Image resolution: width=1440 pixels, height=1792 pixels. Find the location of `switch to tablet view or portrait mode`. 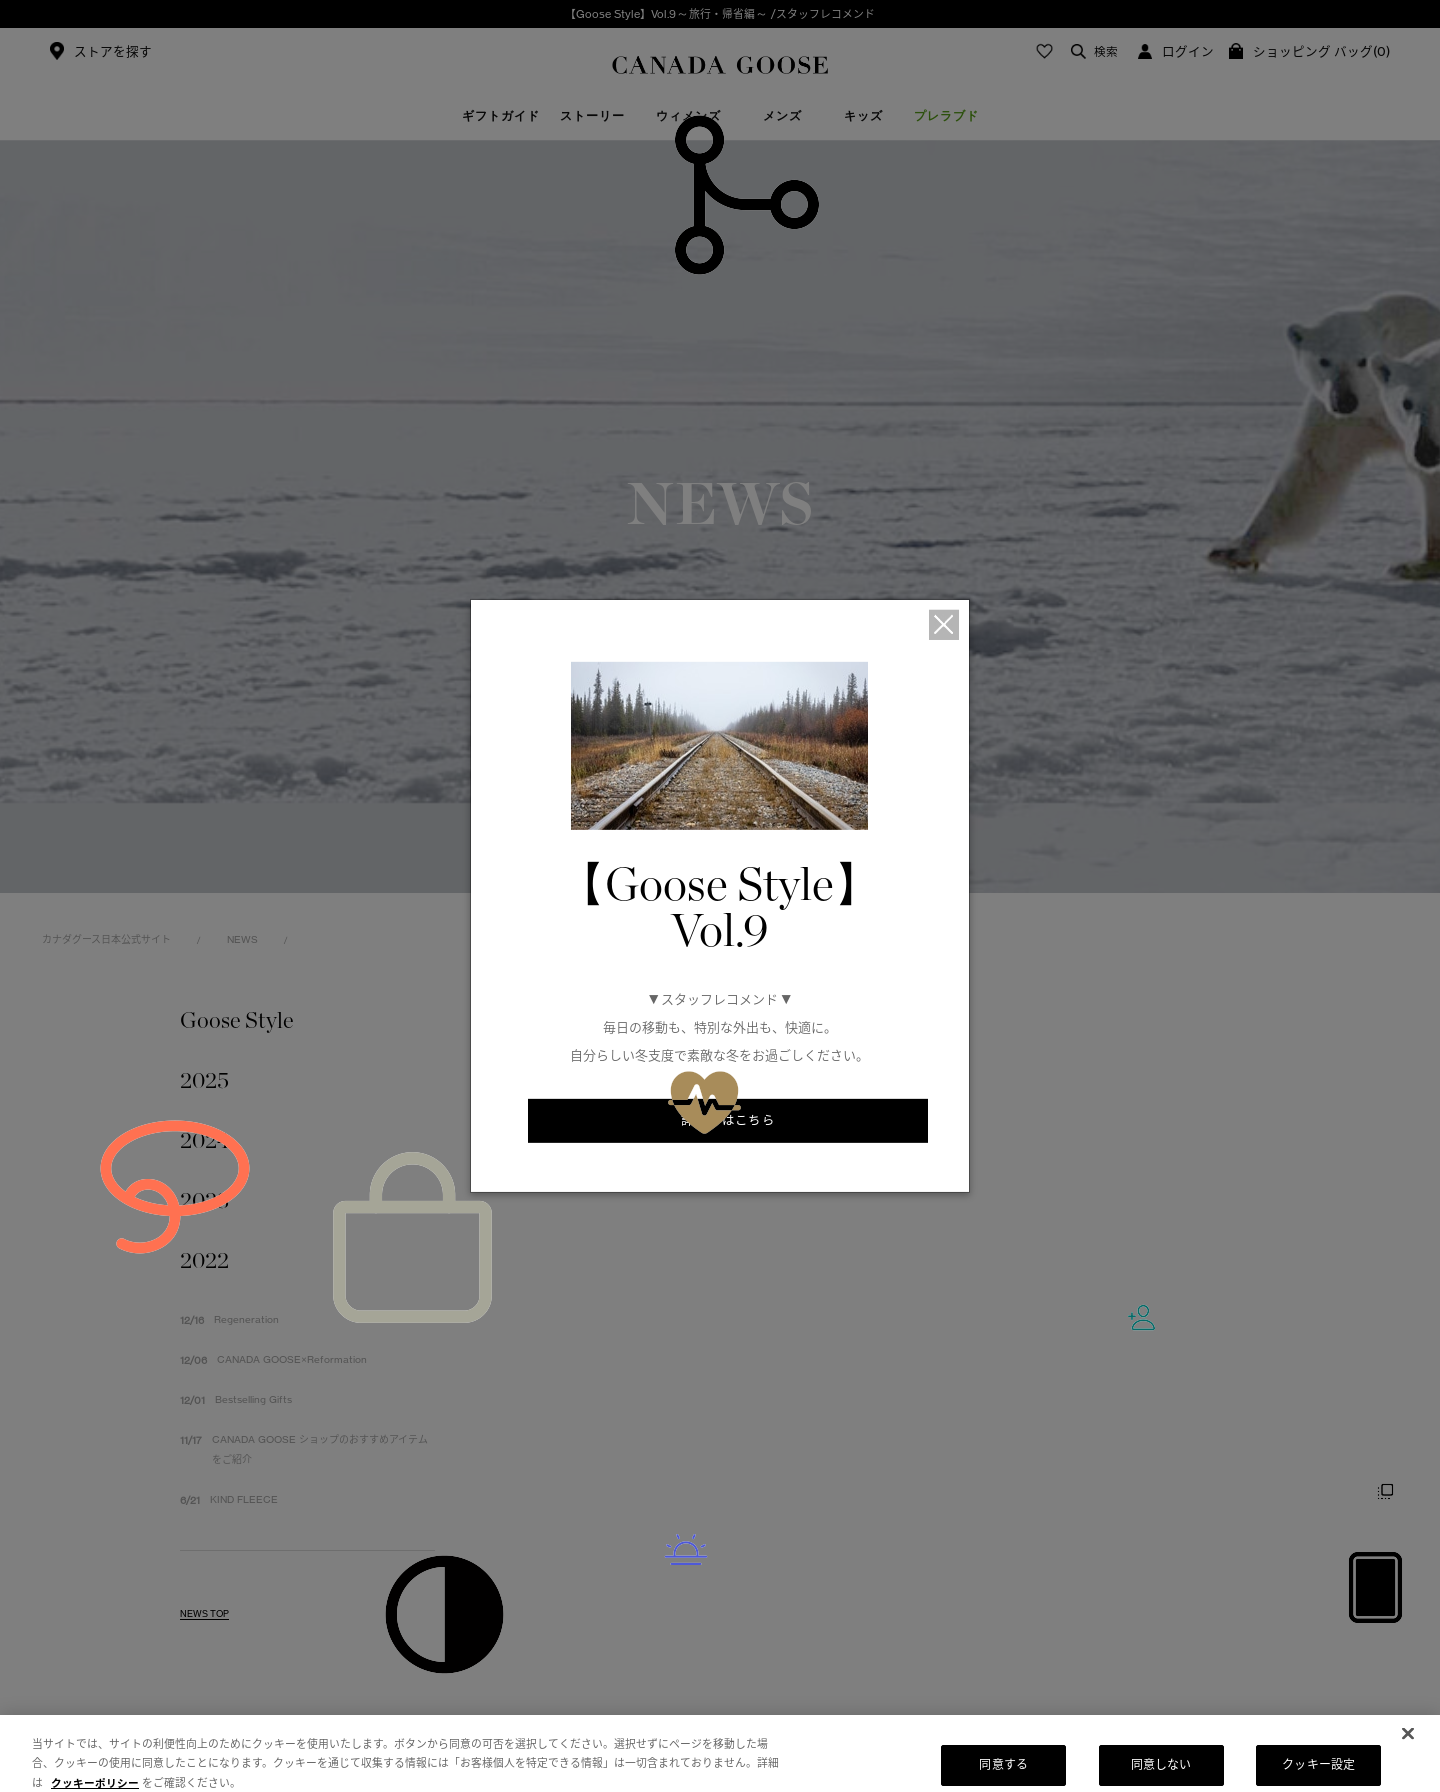

switch to tablet view or portrait mode is located at coordinates (1375, 1587).